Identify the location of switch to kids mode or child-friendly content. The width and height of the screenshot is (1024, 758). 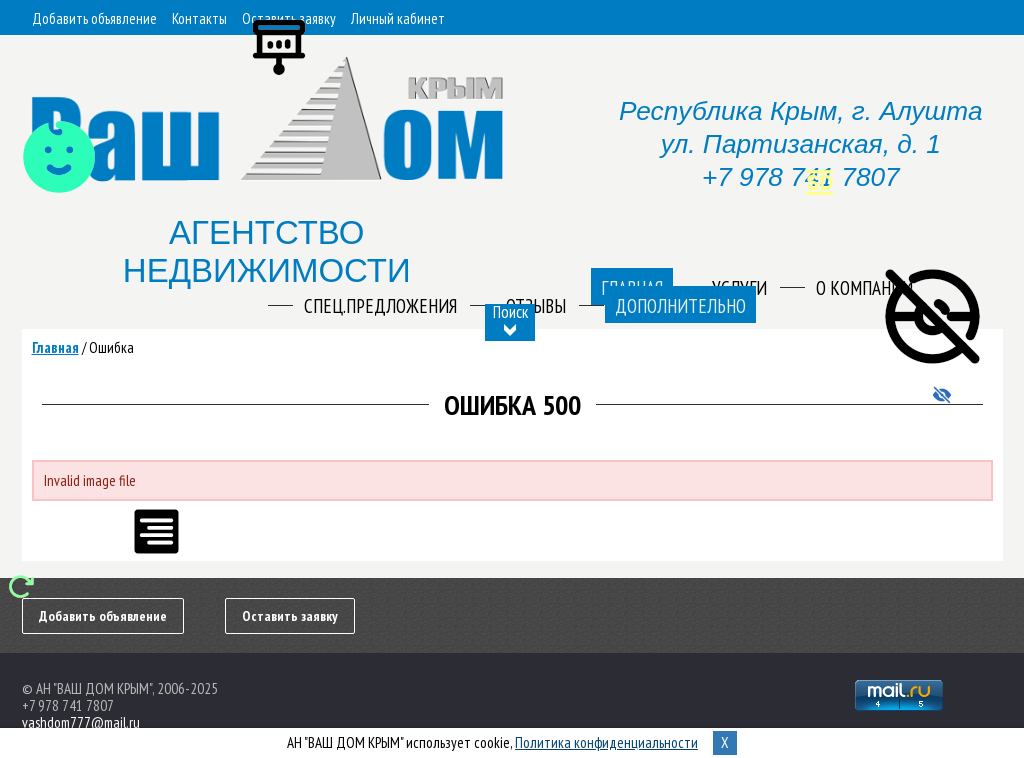
(59, 157).